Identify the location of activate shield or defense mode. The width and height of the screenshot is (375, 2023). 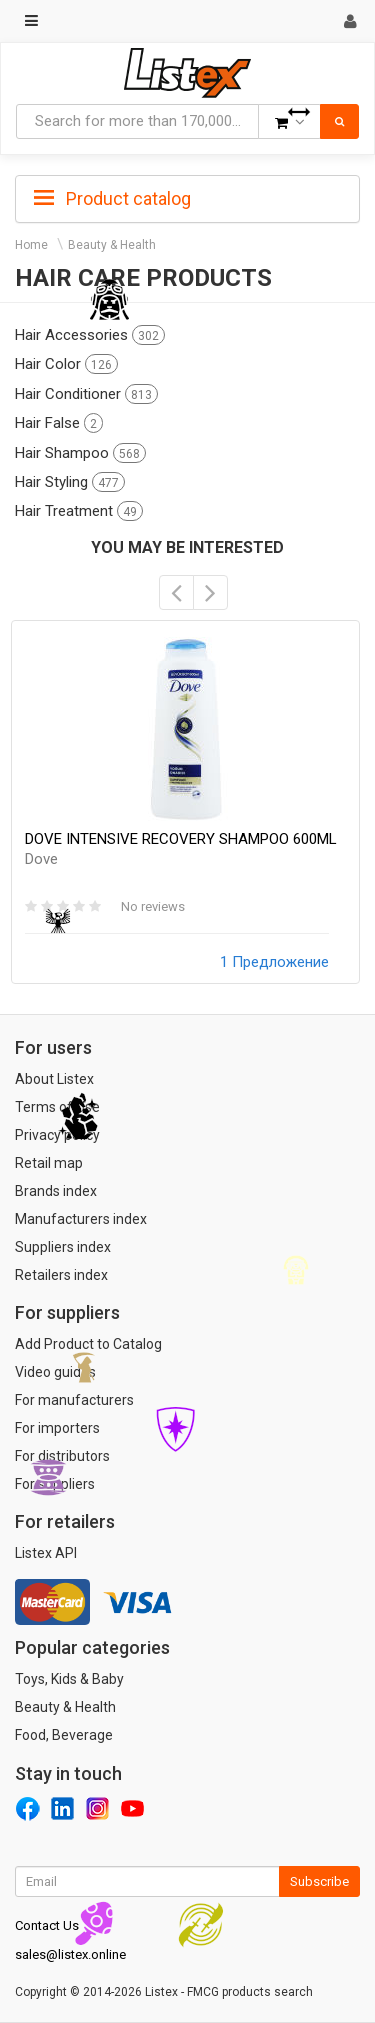
(175, 1429).